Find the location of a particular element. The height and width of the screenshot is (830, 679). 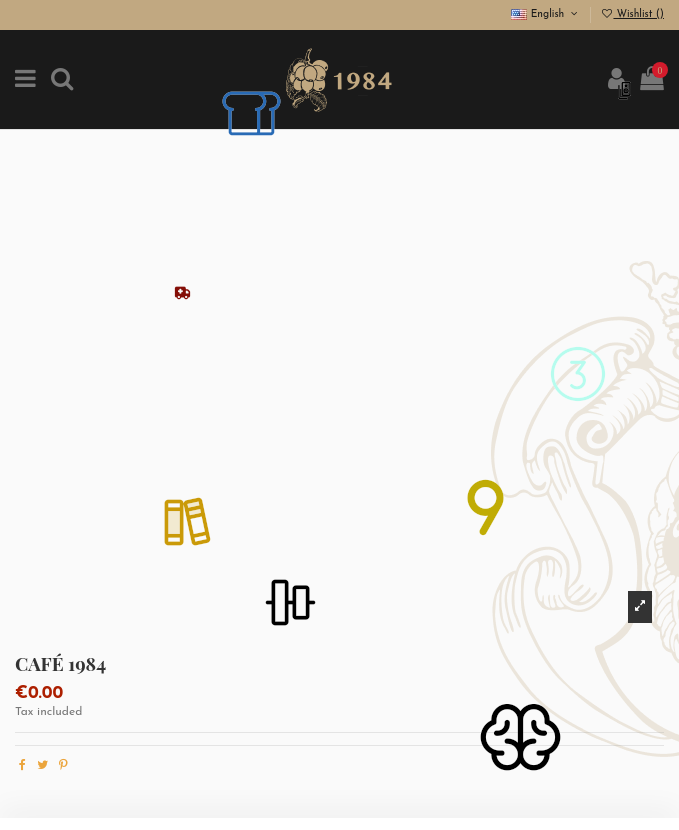

browse bakery or bread products is located at coordinates (252, 113).